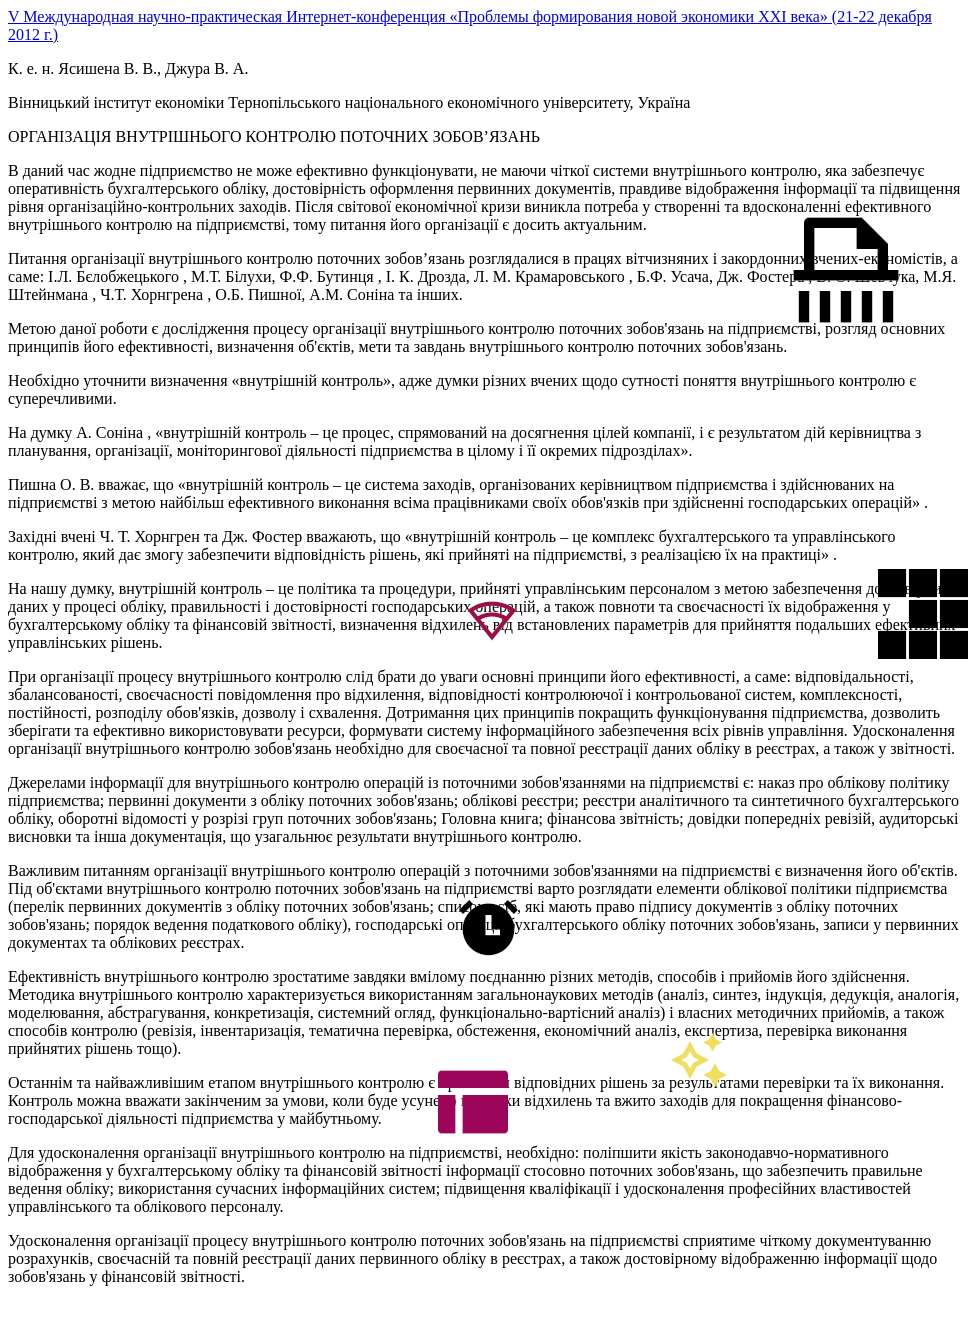  What do you see at coordinates (923, 614) in the screenshot?
I see `pnpm package manager logo` at bounding box center [923, 614].